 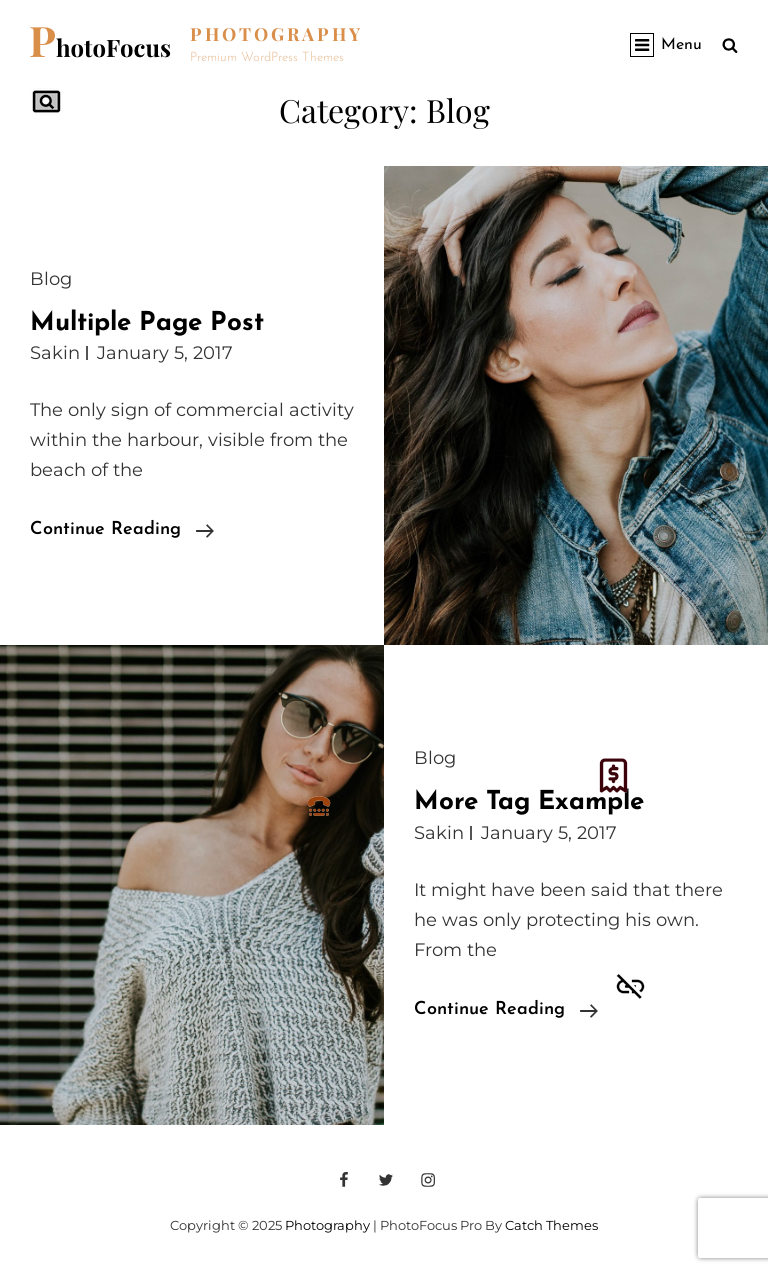 What do you see at coordinates (613, 775) in the screenshot?
I see `view purchase receipt or transaction details` at bounding box center [613, 775].